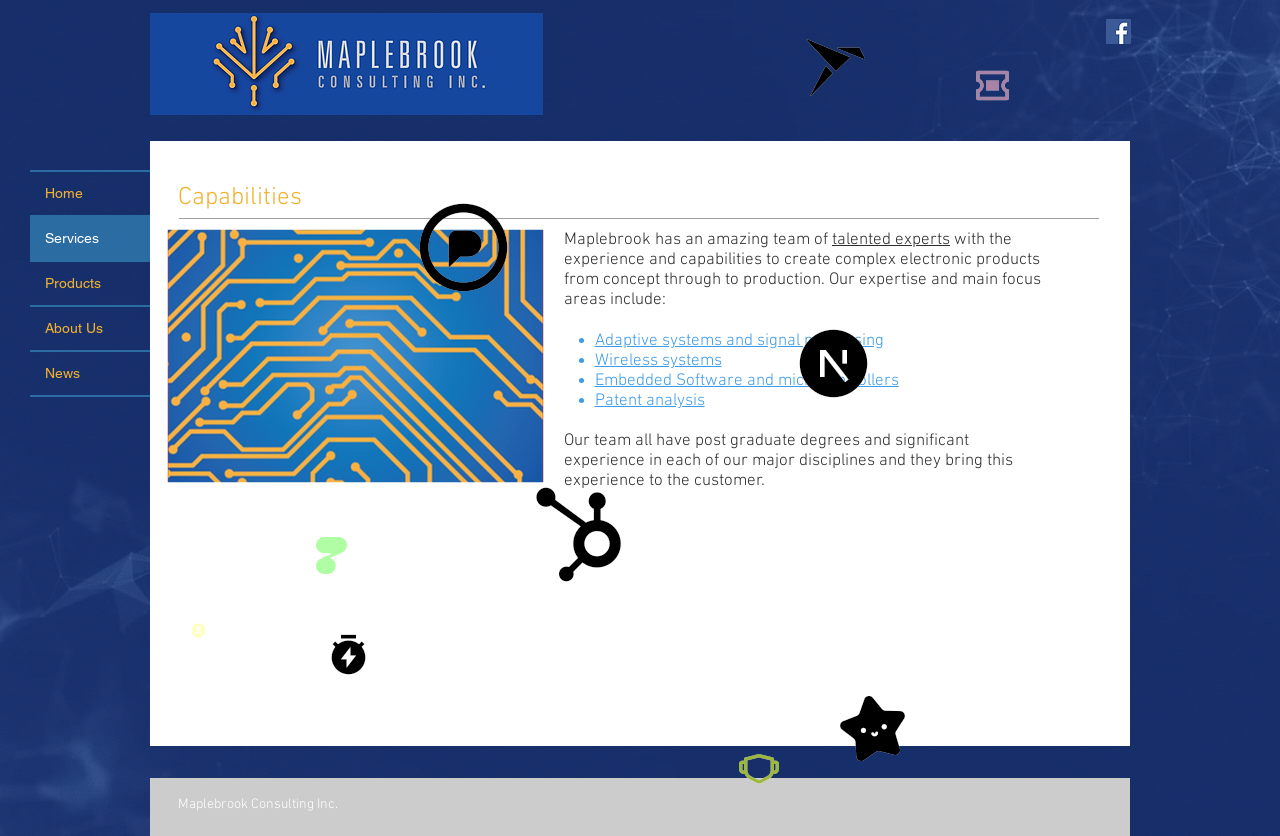 Image resolution: width=1280 pixels, height=836 pixels. I want to click on open HubSpot integration, so click(578, 534).